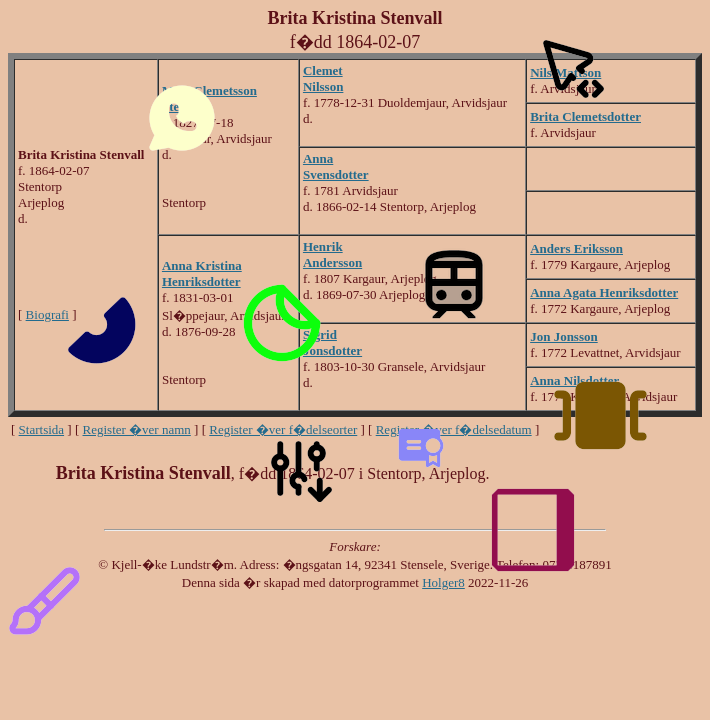 Image resolution: width=710 pixels, height=720 pixels. I want to click on adjust settings or preferences, so click(298, 468).